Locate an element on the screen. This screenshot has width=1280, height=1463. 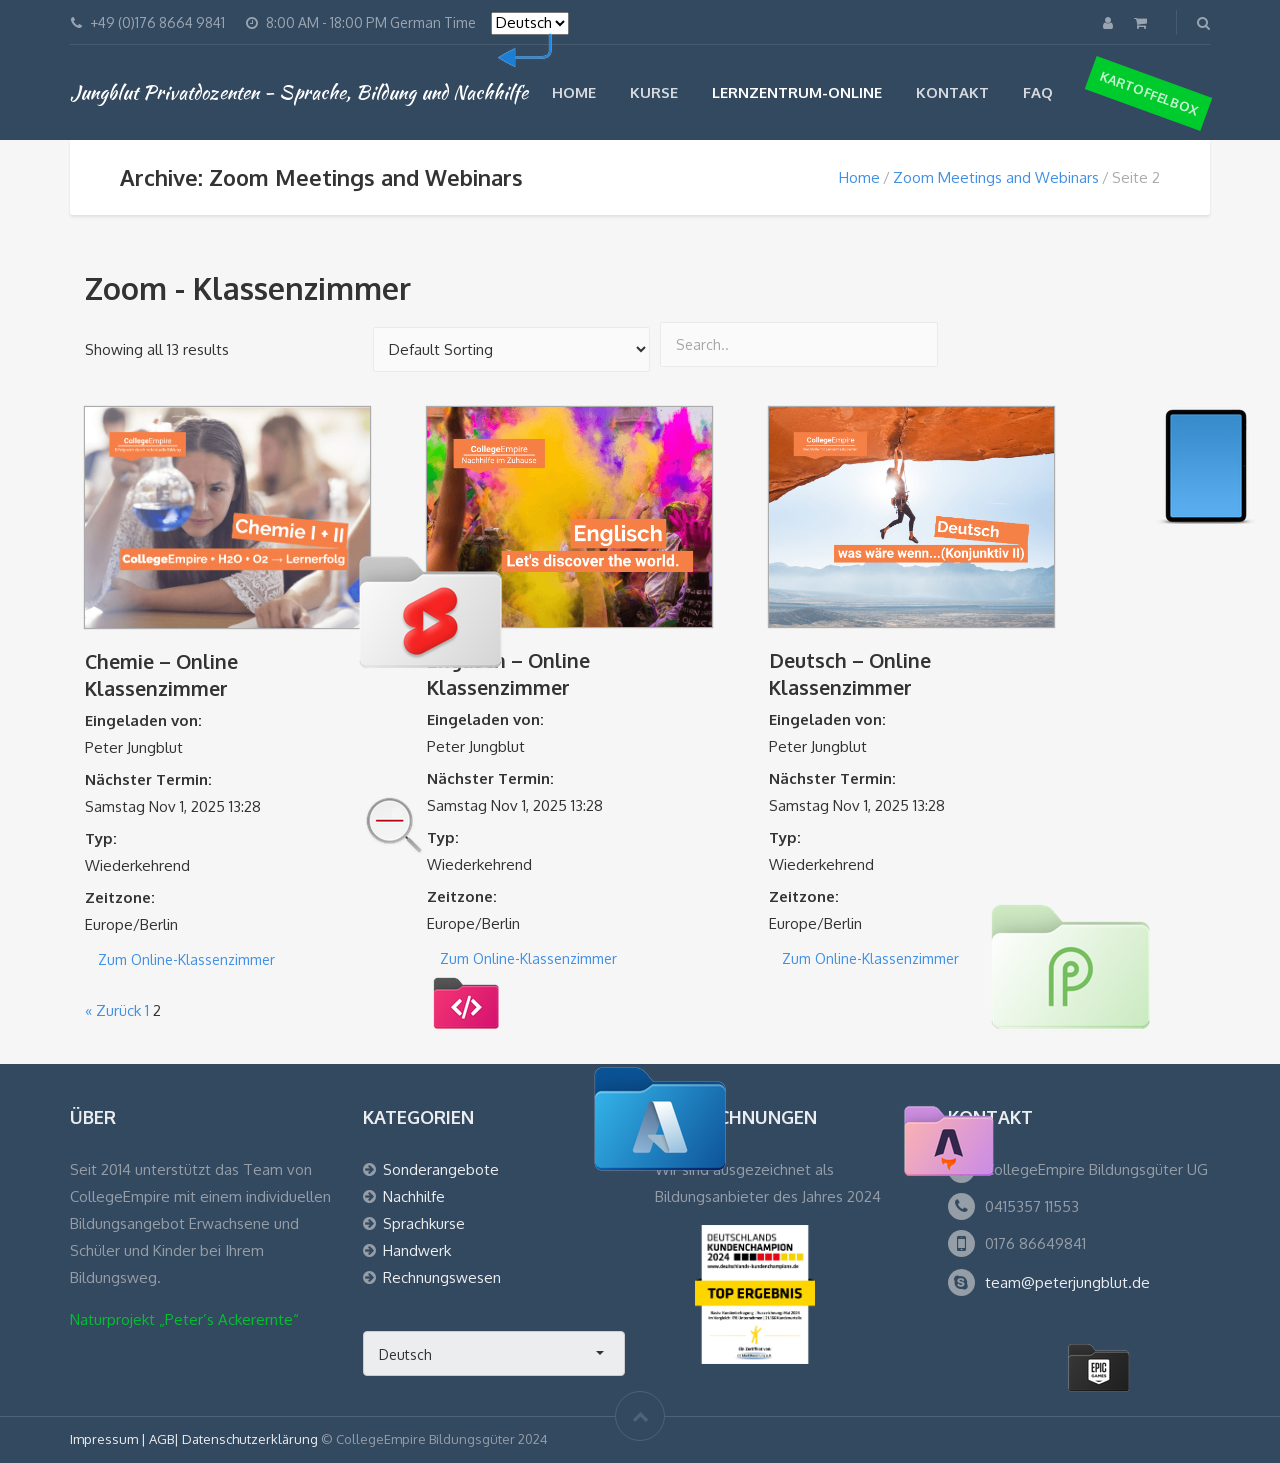
indicates a connected iPad device is located at coordinates (1206, 467).